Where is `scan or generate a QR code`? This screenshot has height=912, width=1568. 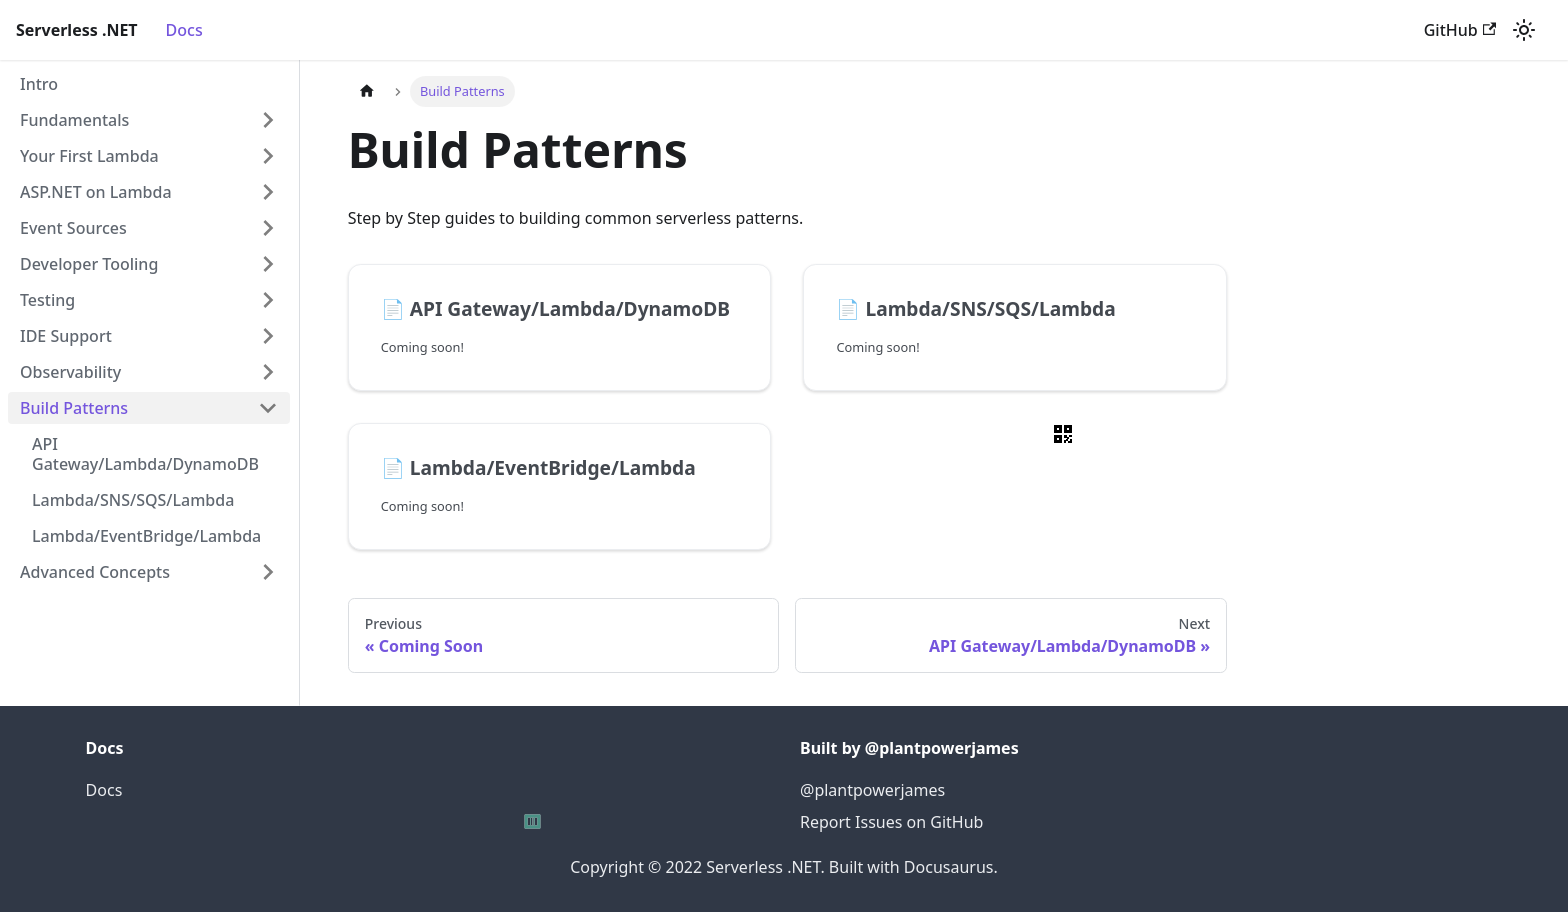 scan or generate a QR code is located at coordinates (1063, 434).